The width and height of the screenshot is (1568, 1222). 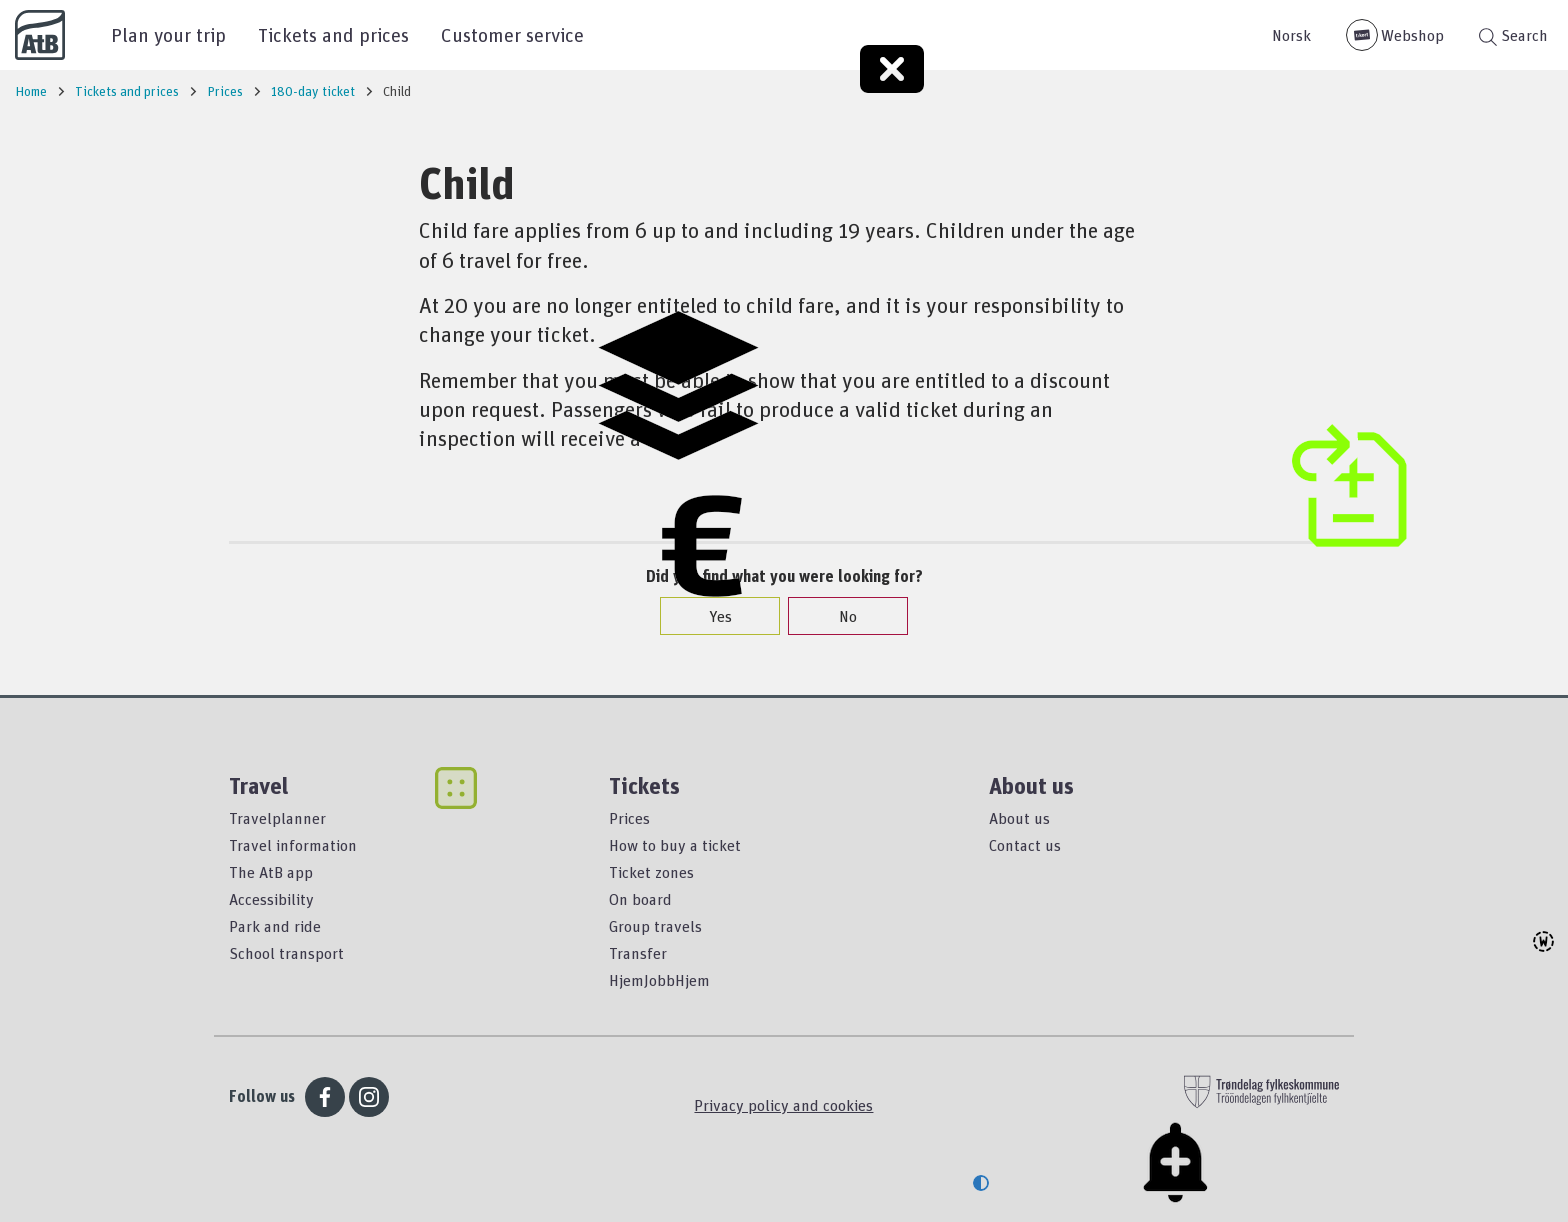 What do you see at coordinates (981, 1183) in the screenshot?
I see `toggle between light and dark mode` at bounding box center [981, 1183].